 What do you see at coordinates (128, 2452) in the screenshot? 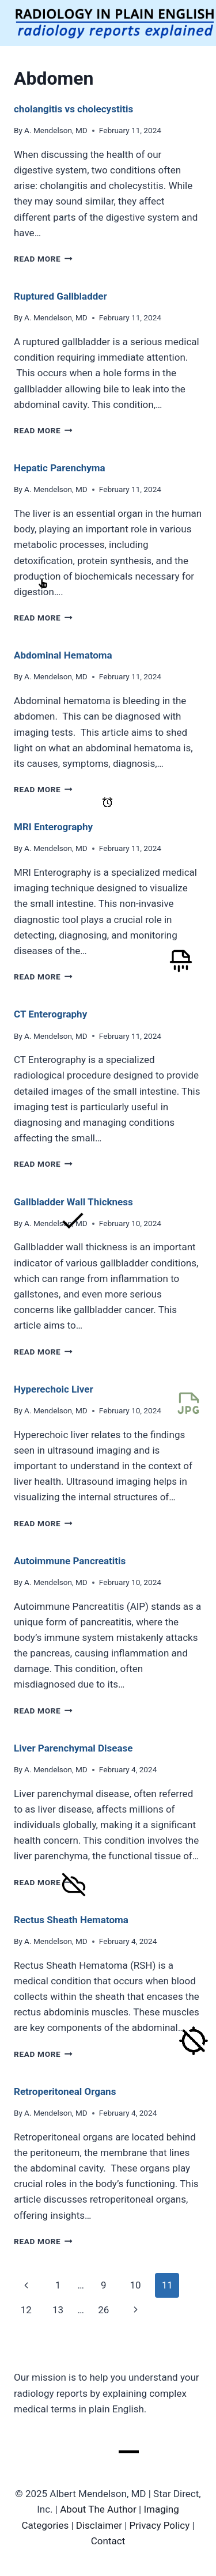
I see `insert a horizontal divider line` at bounding box center [128, 2452].